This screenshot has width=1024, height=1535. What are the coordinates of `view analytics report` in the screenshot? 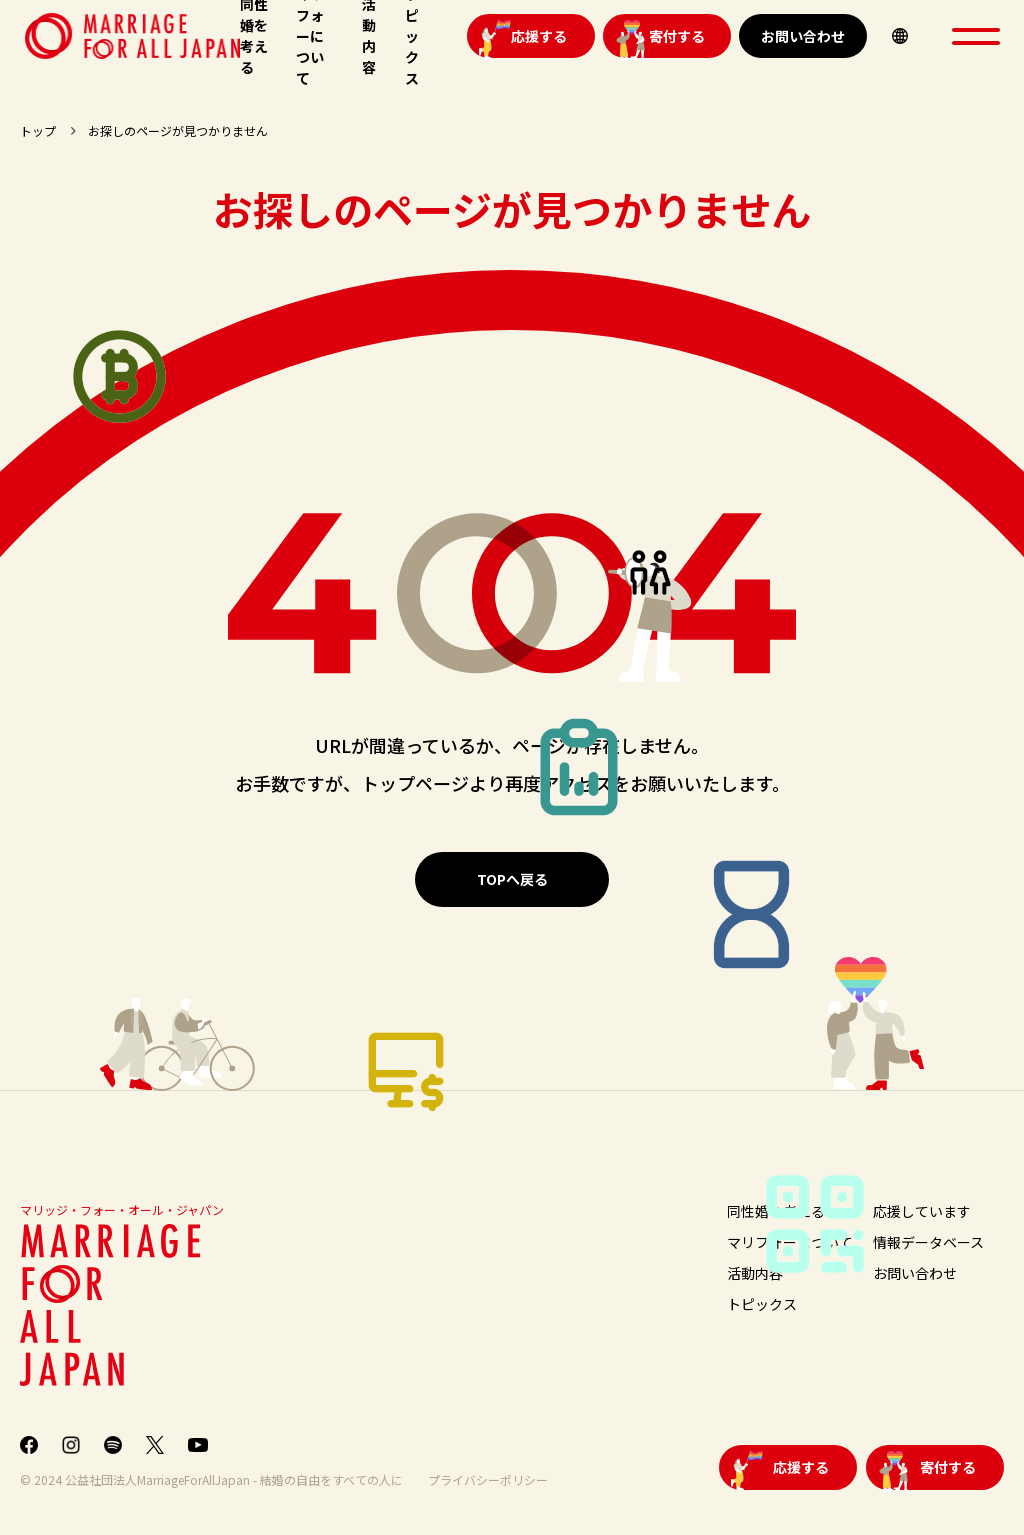 It's located at (579, 767).